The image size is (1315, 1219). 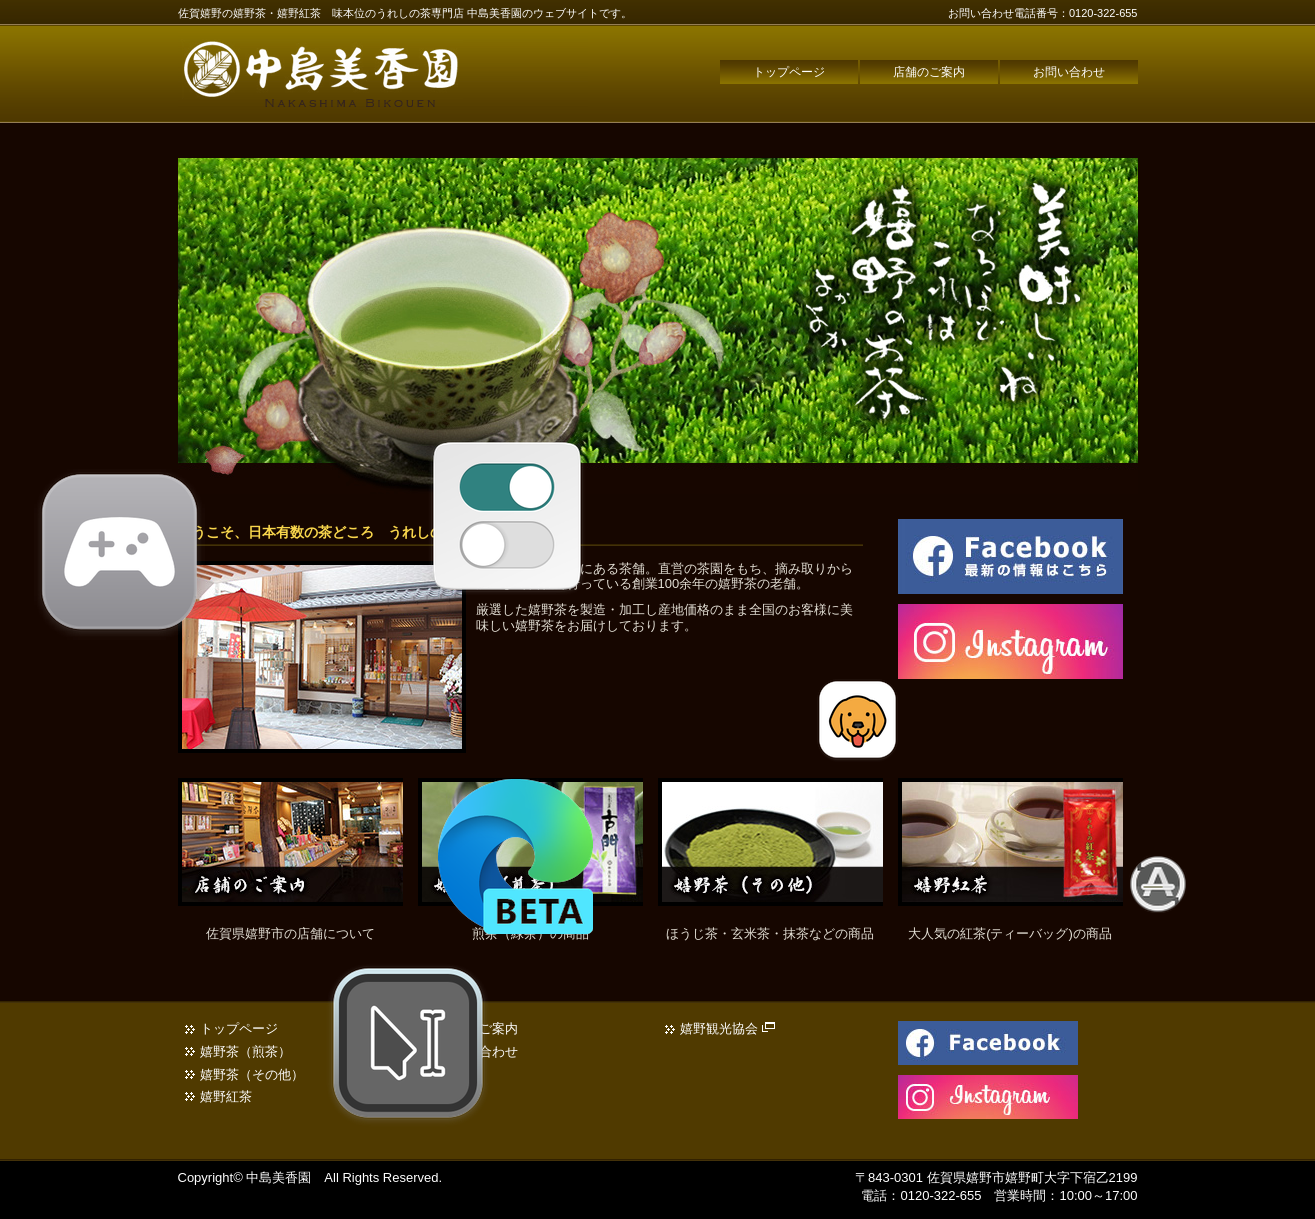 What do you see at coordinates (507, 516) in the screenshot?
I see `open gnome tweaks settings application` at bounding box center [507, 516].